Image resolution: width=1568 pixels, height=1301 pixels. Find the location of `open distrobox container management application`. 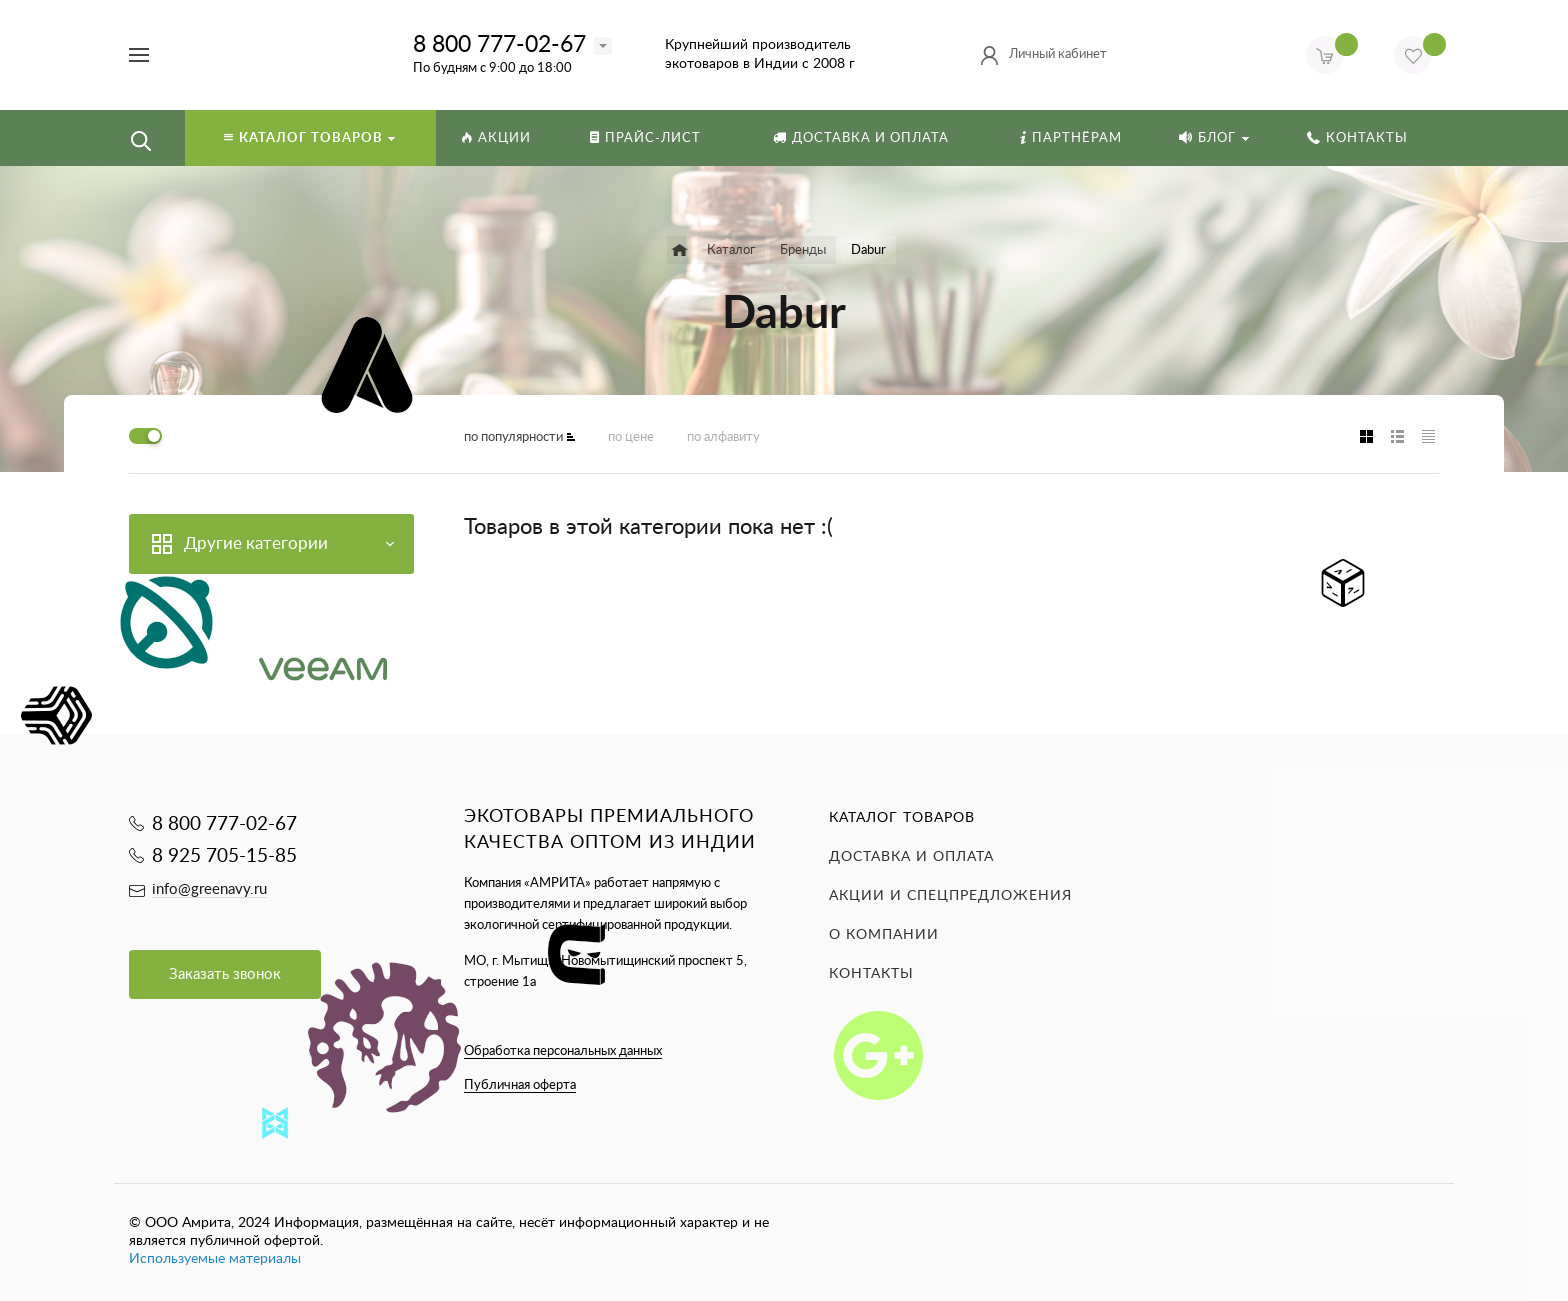

open distrobox container management application is located at coordinates (1343, 583).